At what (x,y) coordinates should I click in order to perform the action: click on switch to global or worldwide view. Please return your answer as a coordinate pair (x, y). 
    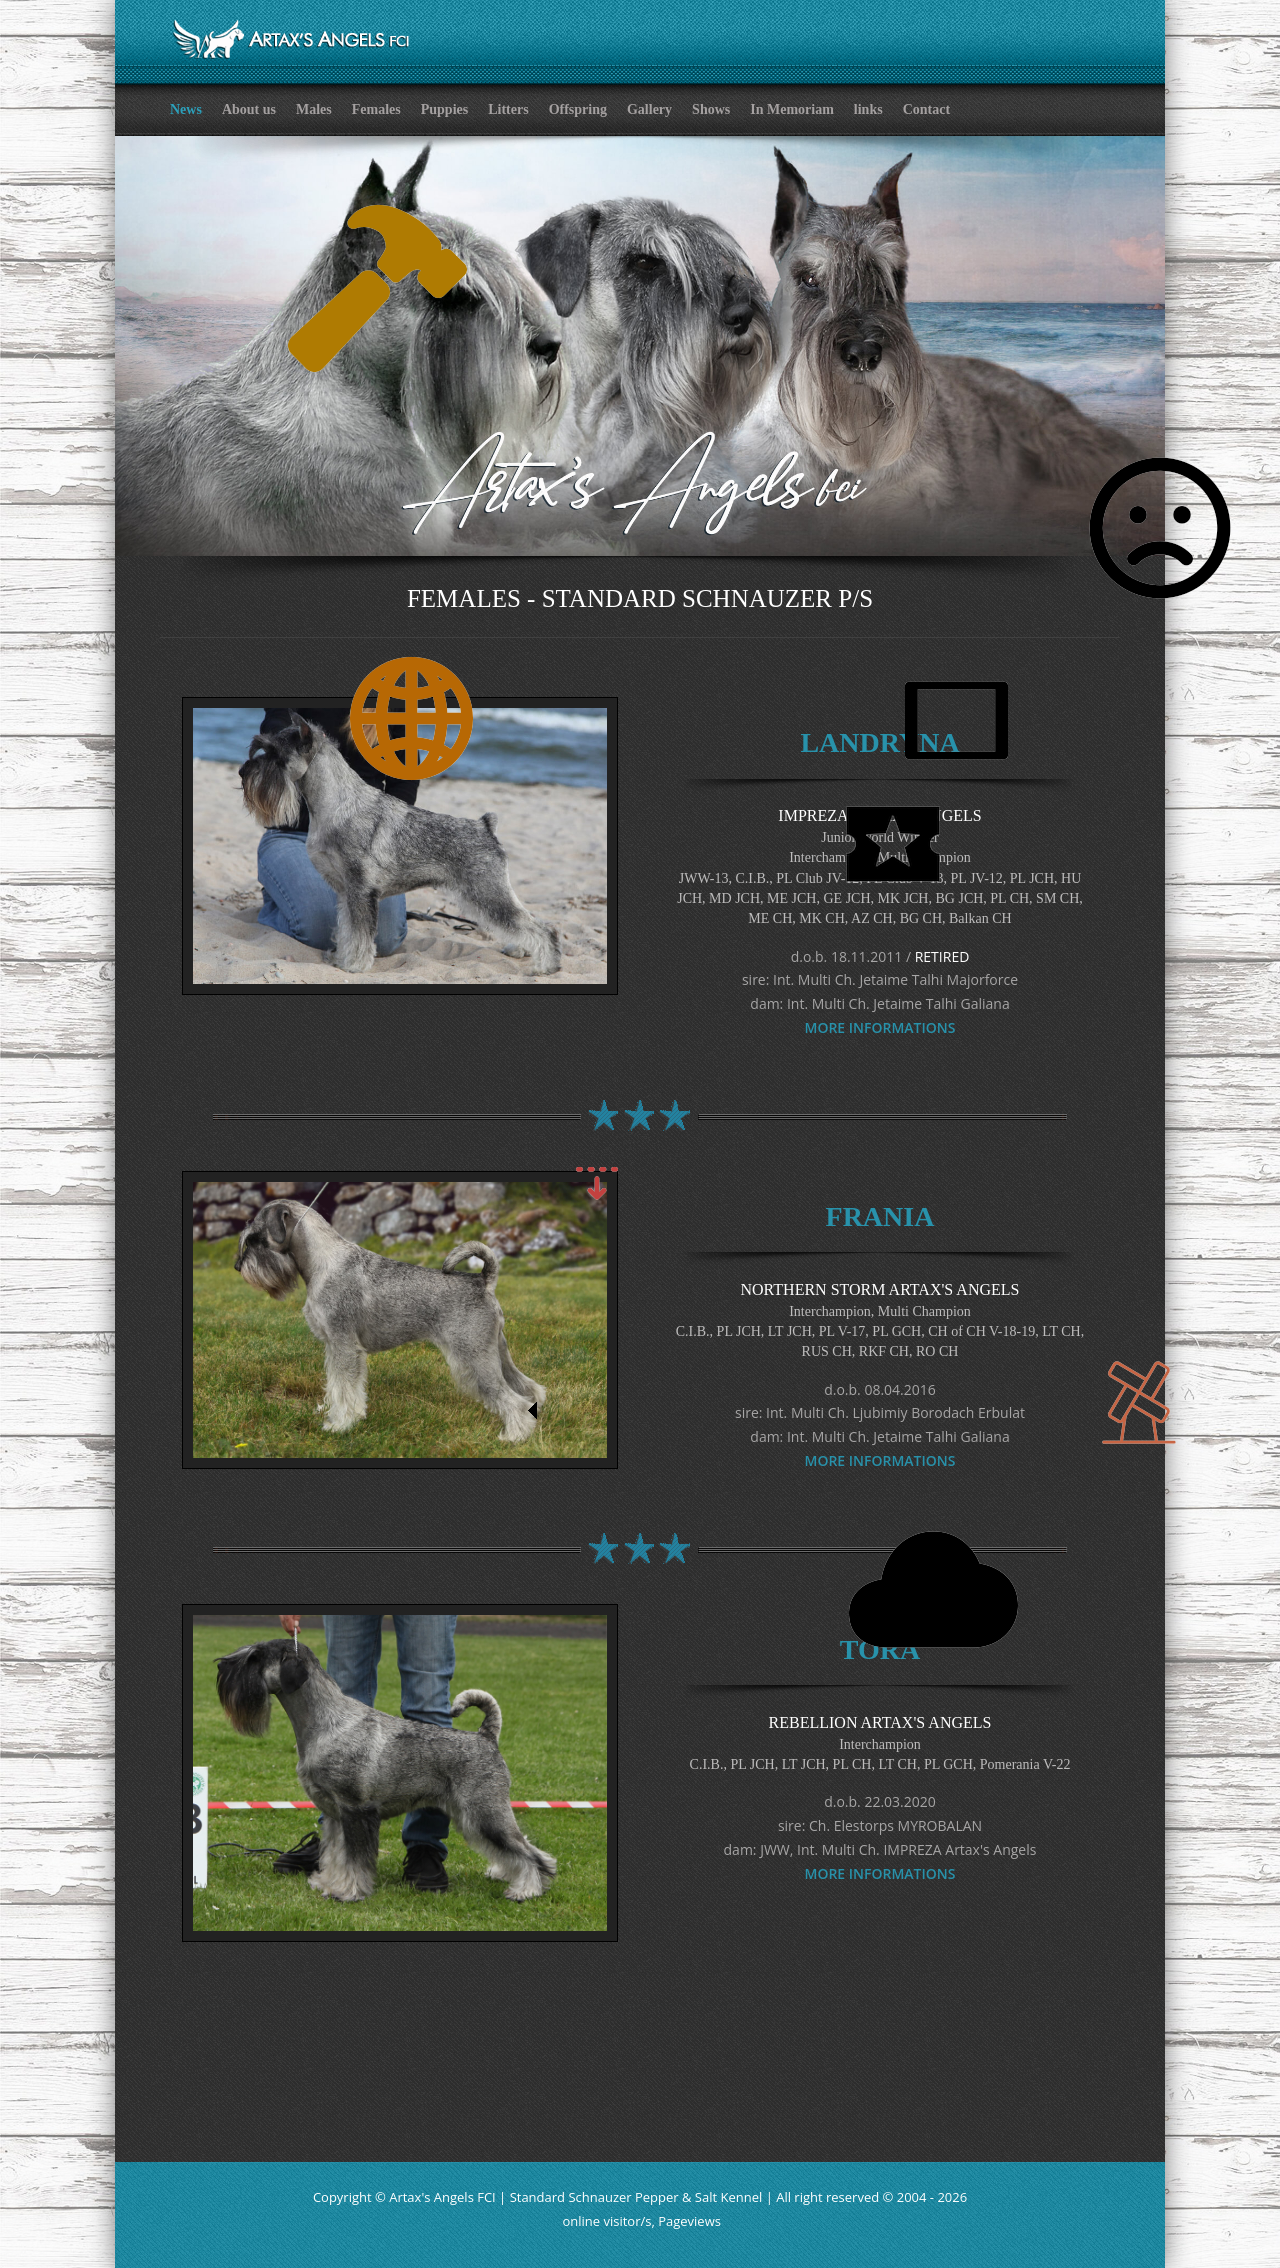
    Looking at the image, I should click on (411, 718).